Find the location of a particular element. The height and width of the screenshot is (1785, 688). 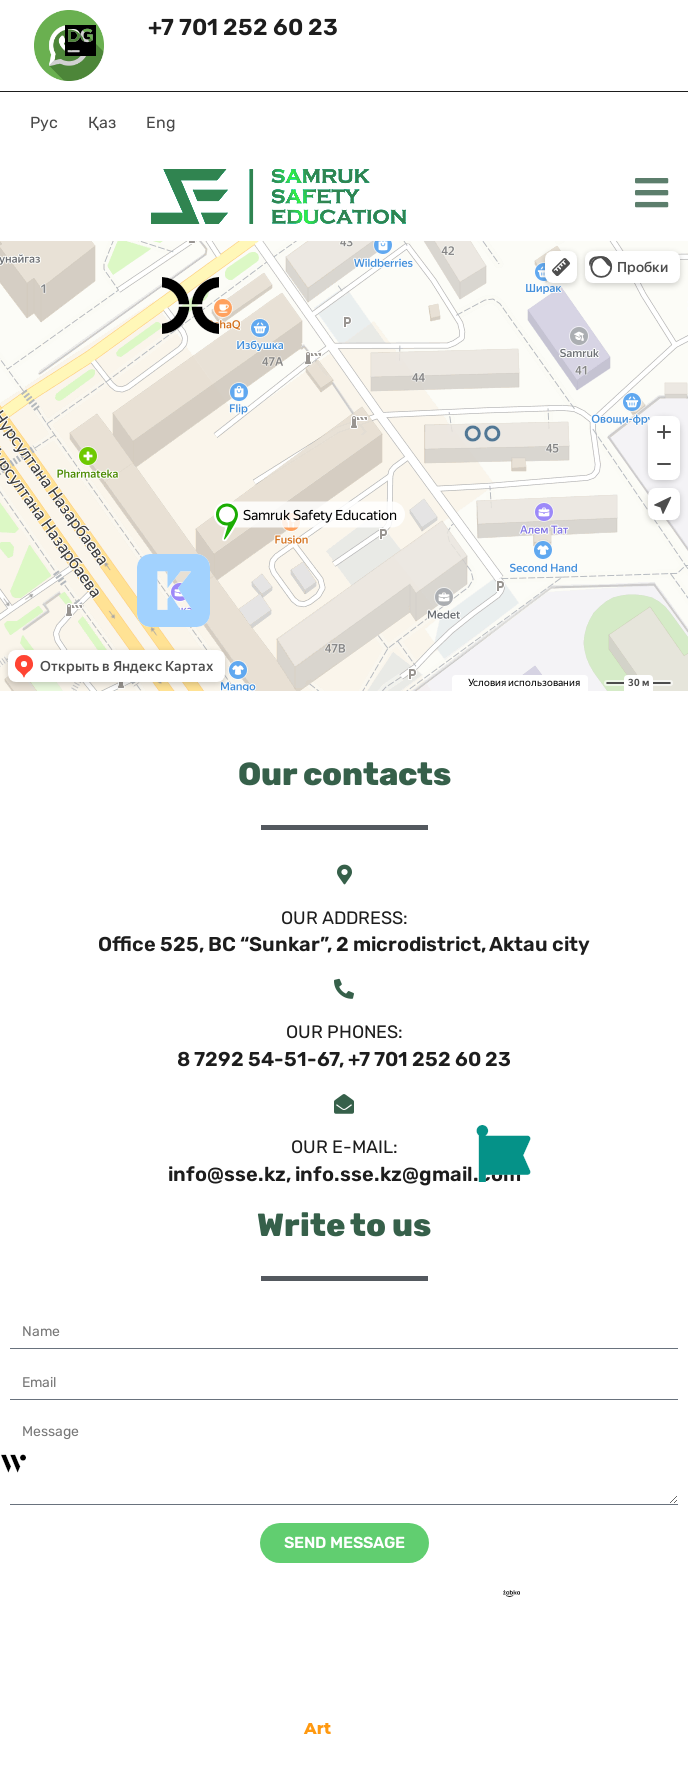

font awesome brand logo is located at coordinates (503, 1153).